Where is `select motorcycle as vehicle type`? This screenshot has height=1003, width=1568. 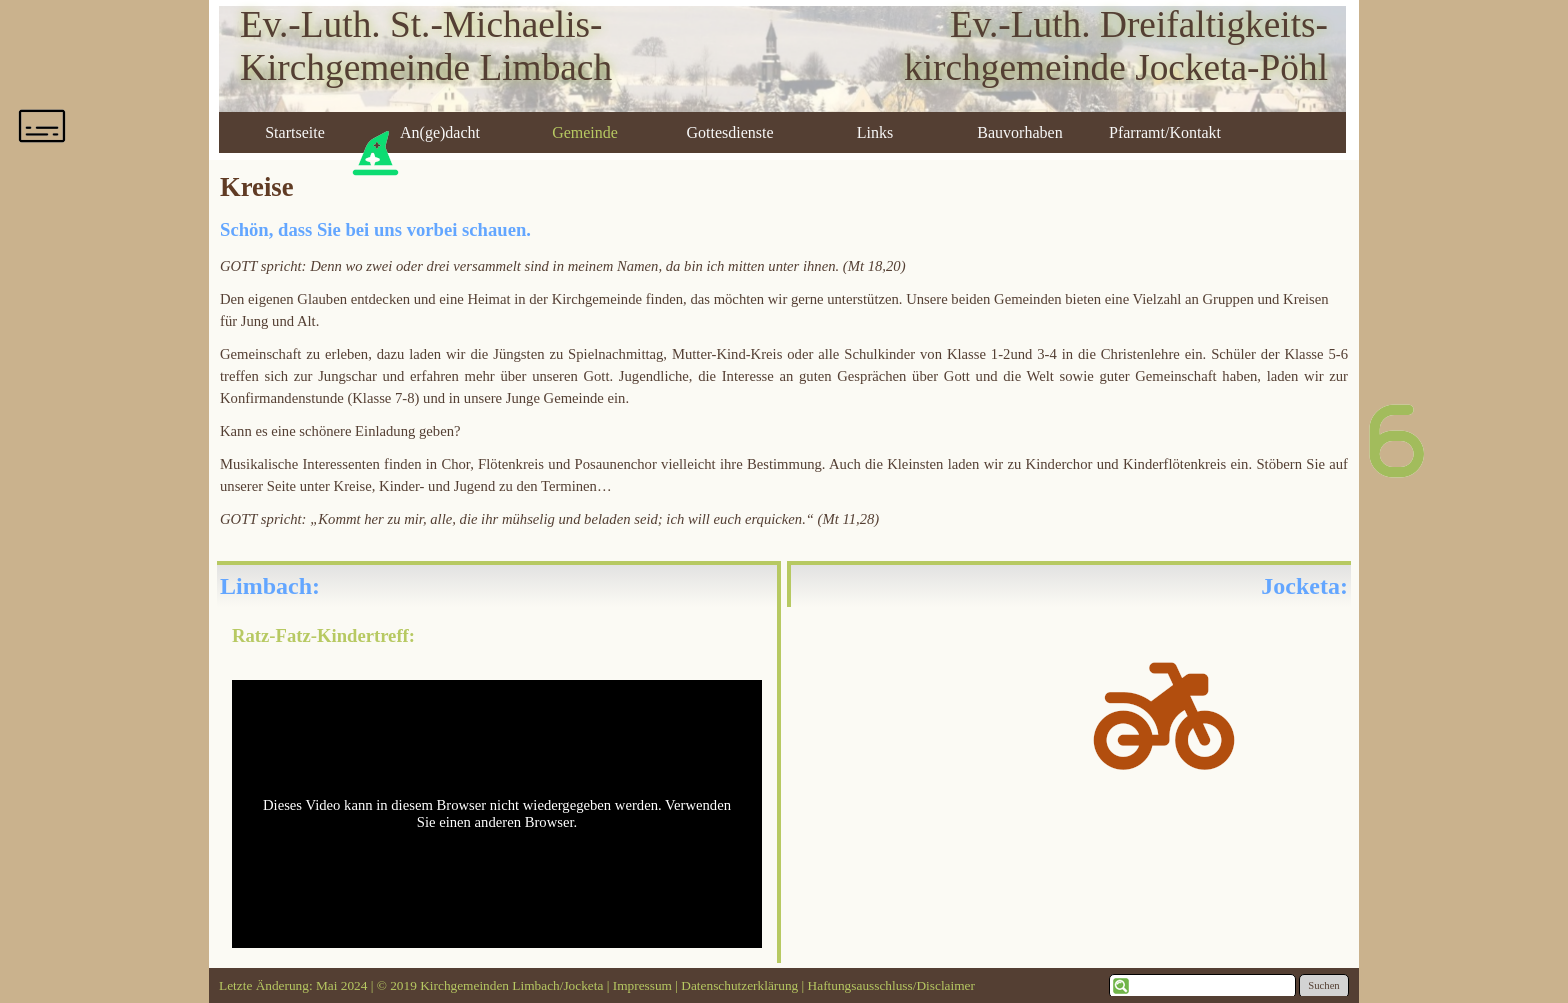 select motorcycle as vehicle type is located at coordinates (1164, 718).